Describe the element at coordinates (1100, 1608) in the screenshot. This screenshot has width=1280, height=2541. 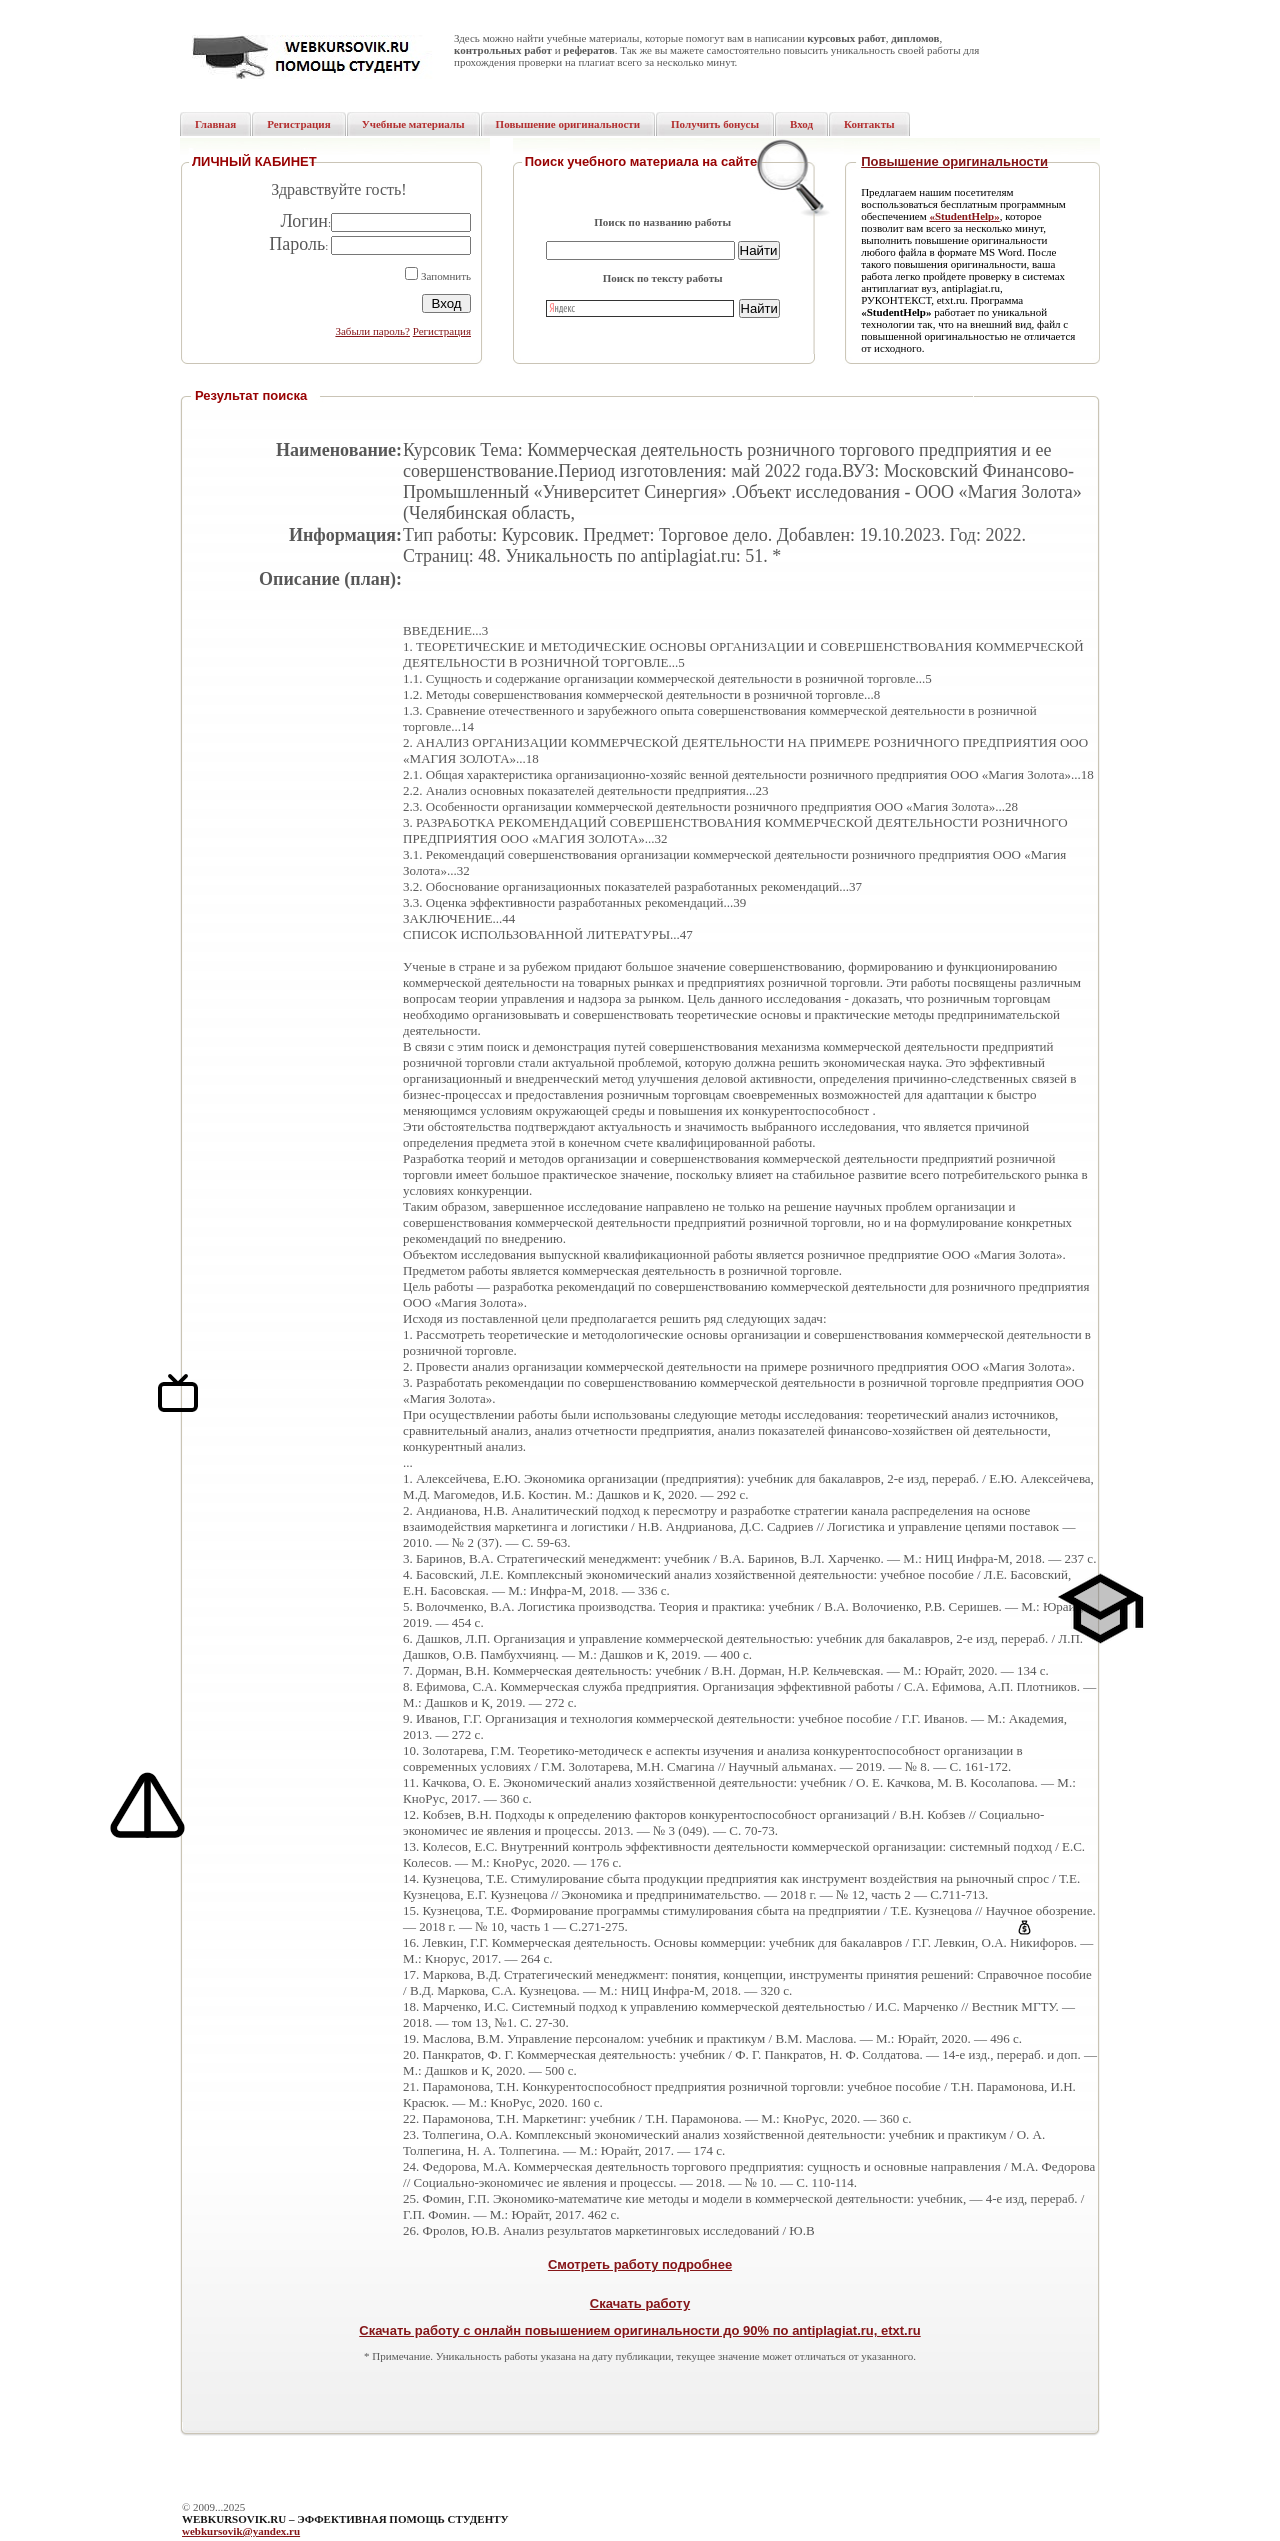
I see `access education or school-related features` at that location.